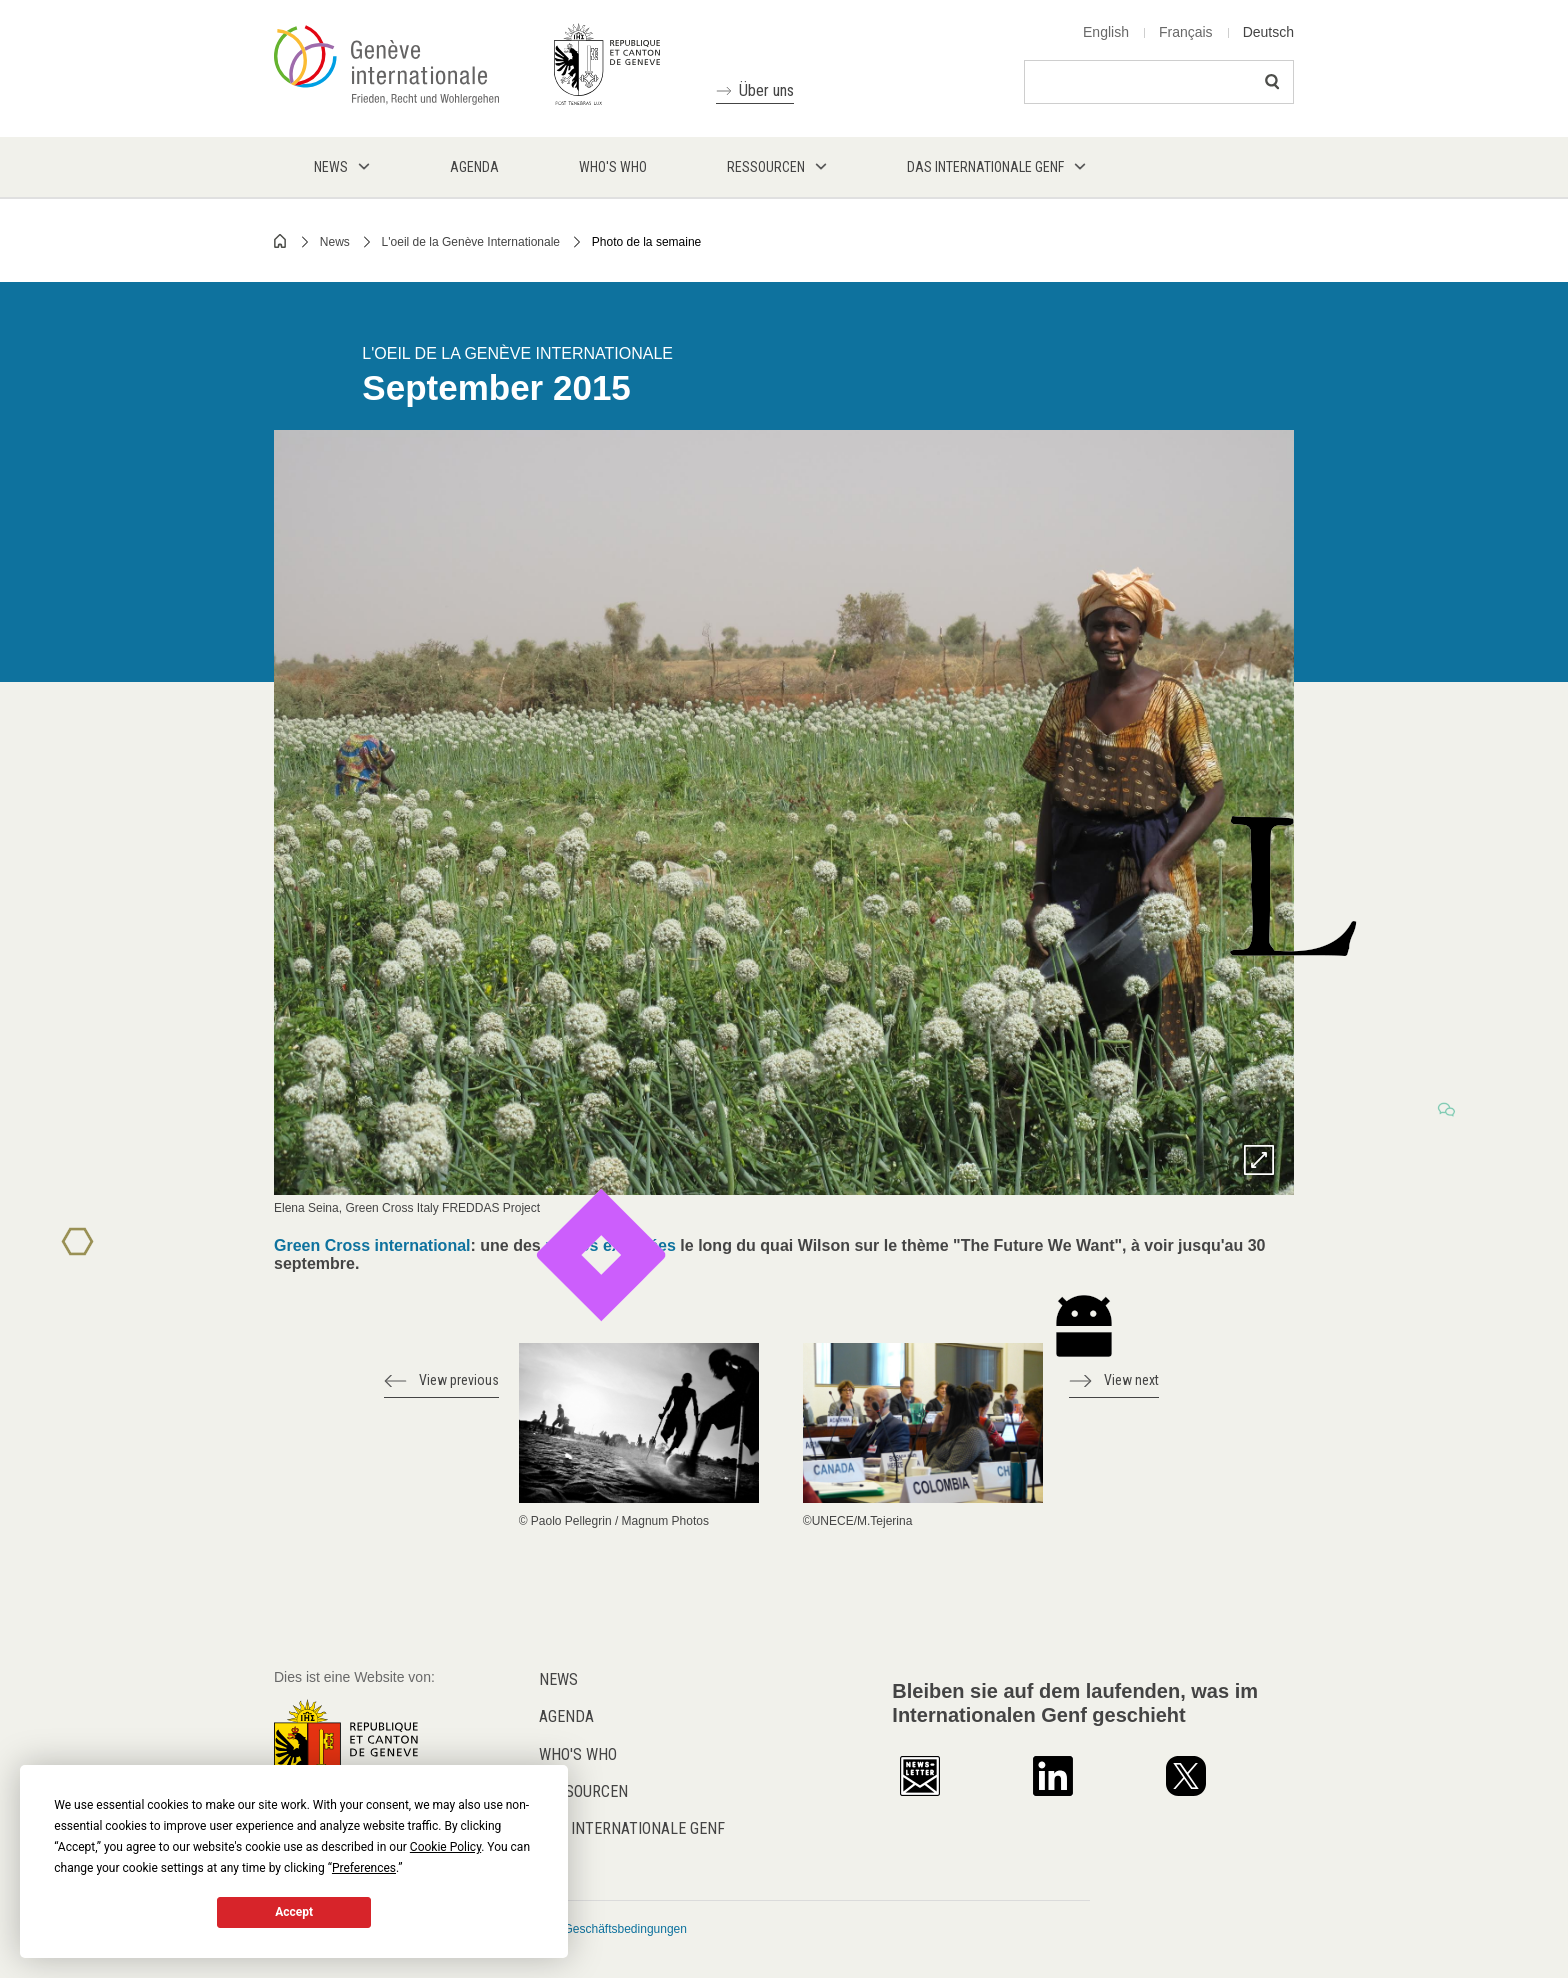  Describe the element at coordinates (1446, 1109) in the screenshot. I see `open WeChat messaging app` at that location.